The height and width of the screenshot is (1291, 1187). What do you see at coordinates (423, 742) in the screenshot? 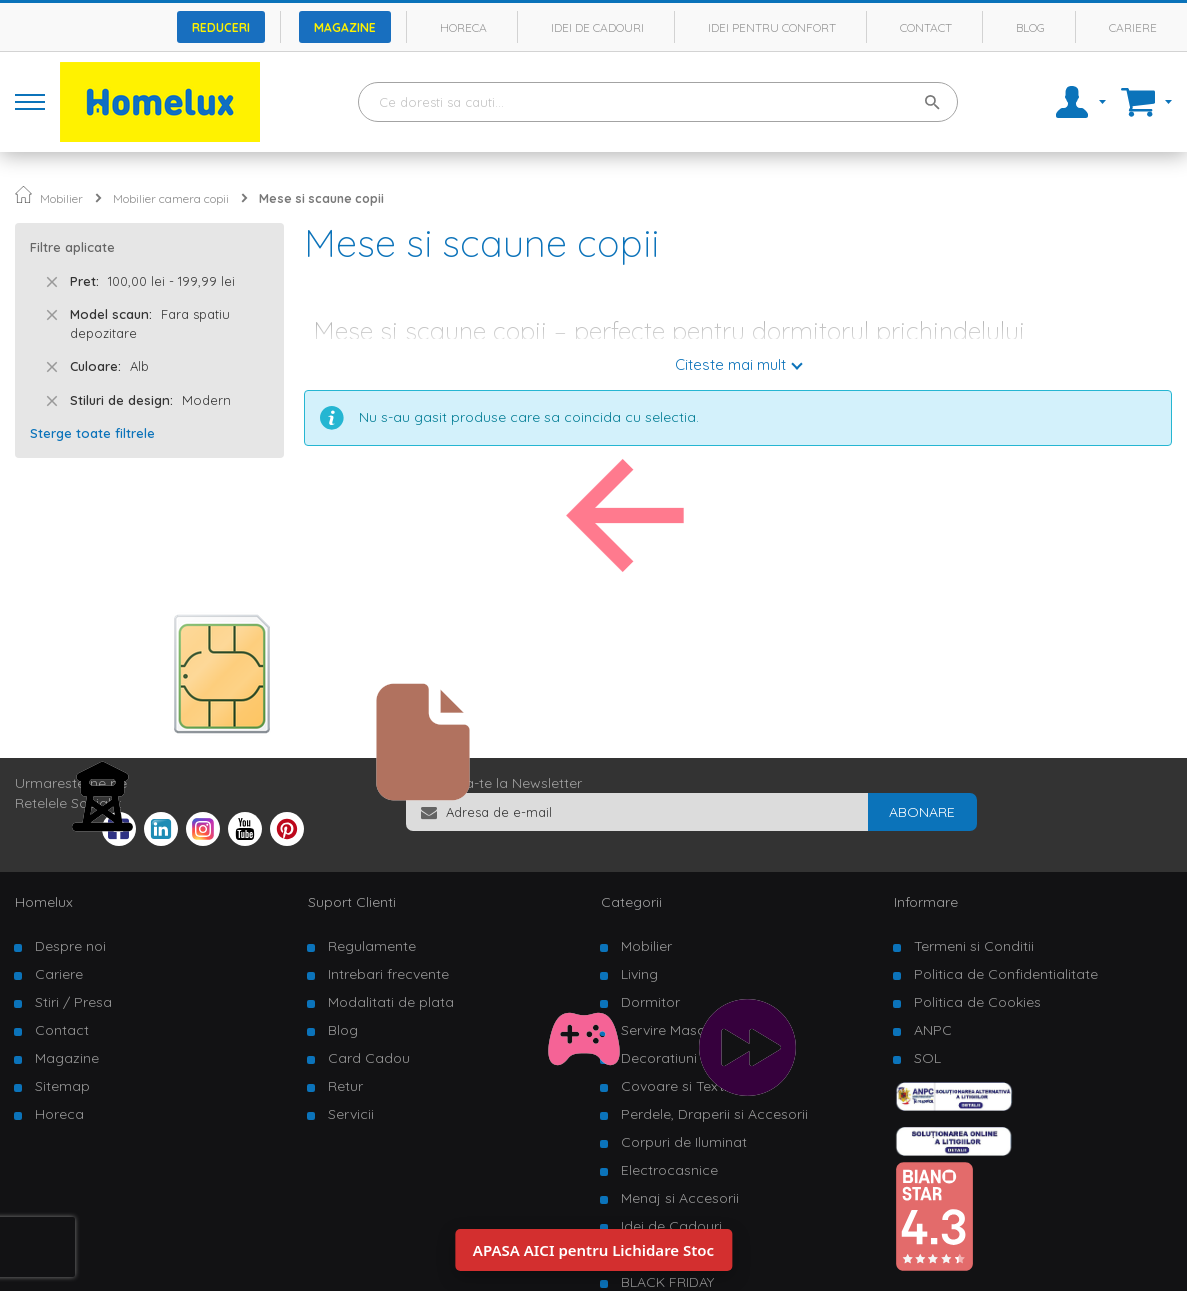
I see `open or view a file` at bounding box center [423, 742].